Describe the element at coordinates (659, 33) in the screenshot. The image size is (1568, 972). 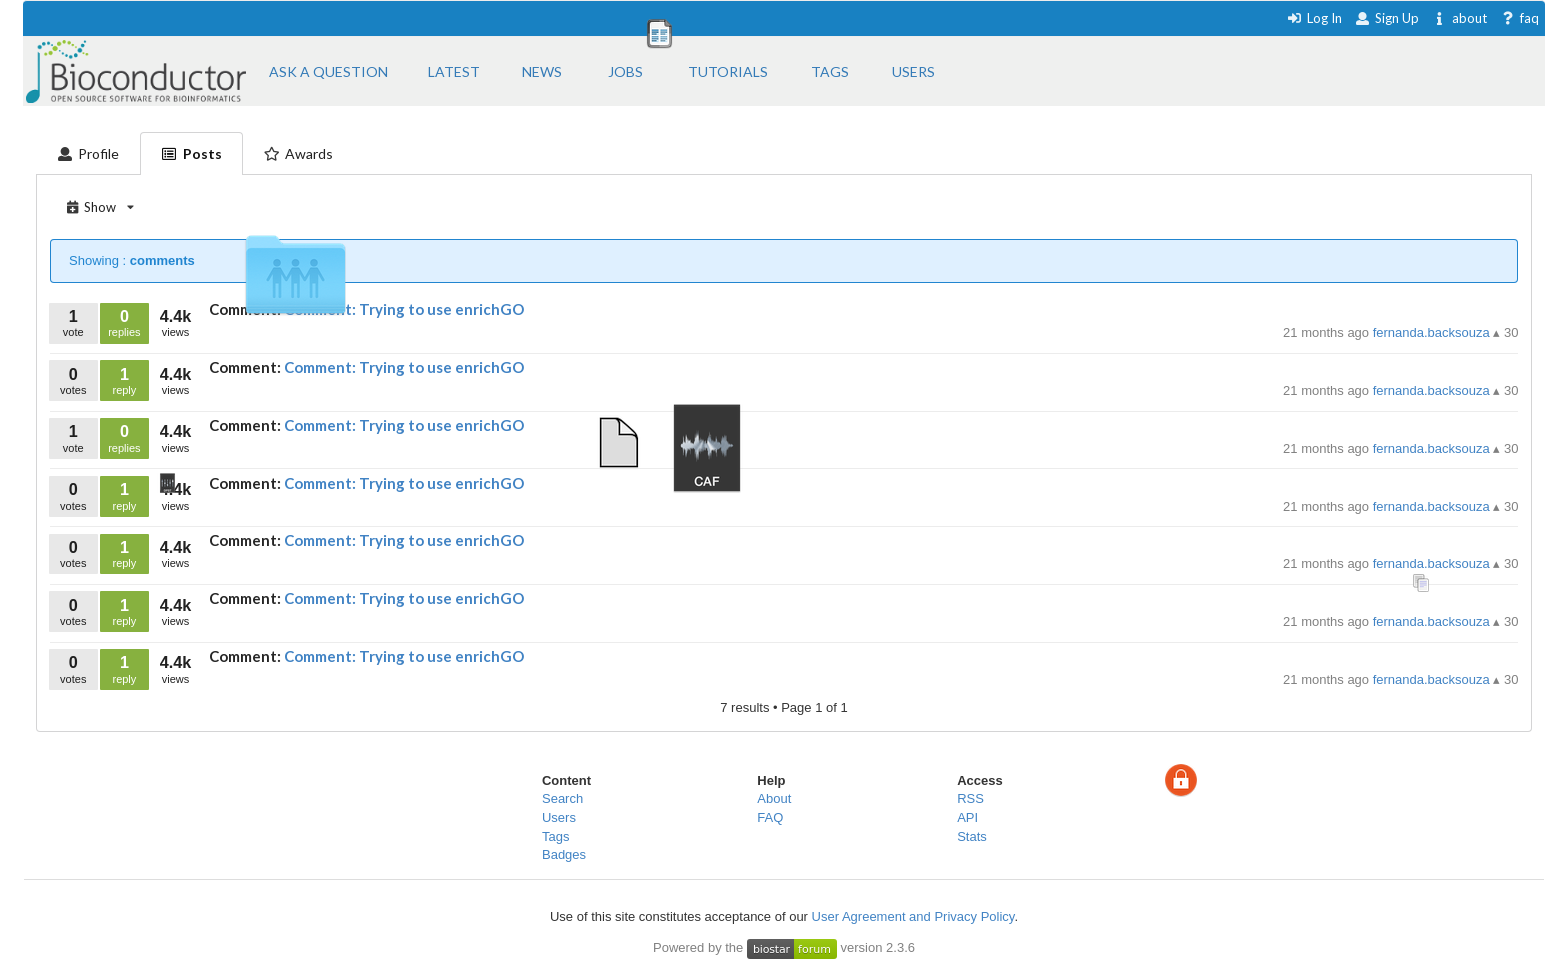
I see `libreoffice master document file type` at that location.